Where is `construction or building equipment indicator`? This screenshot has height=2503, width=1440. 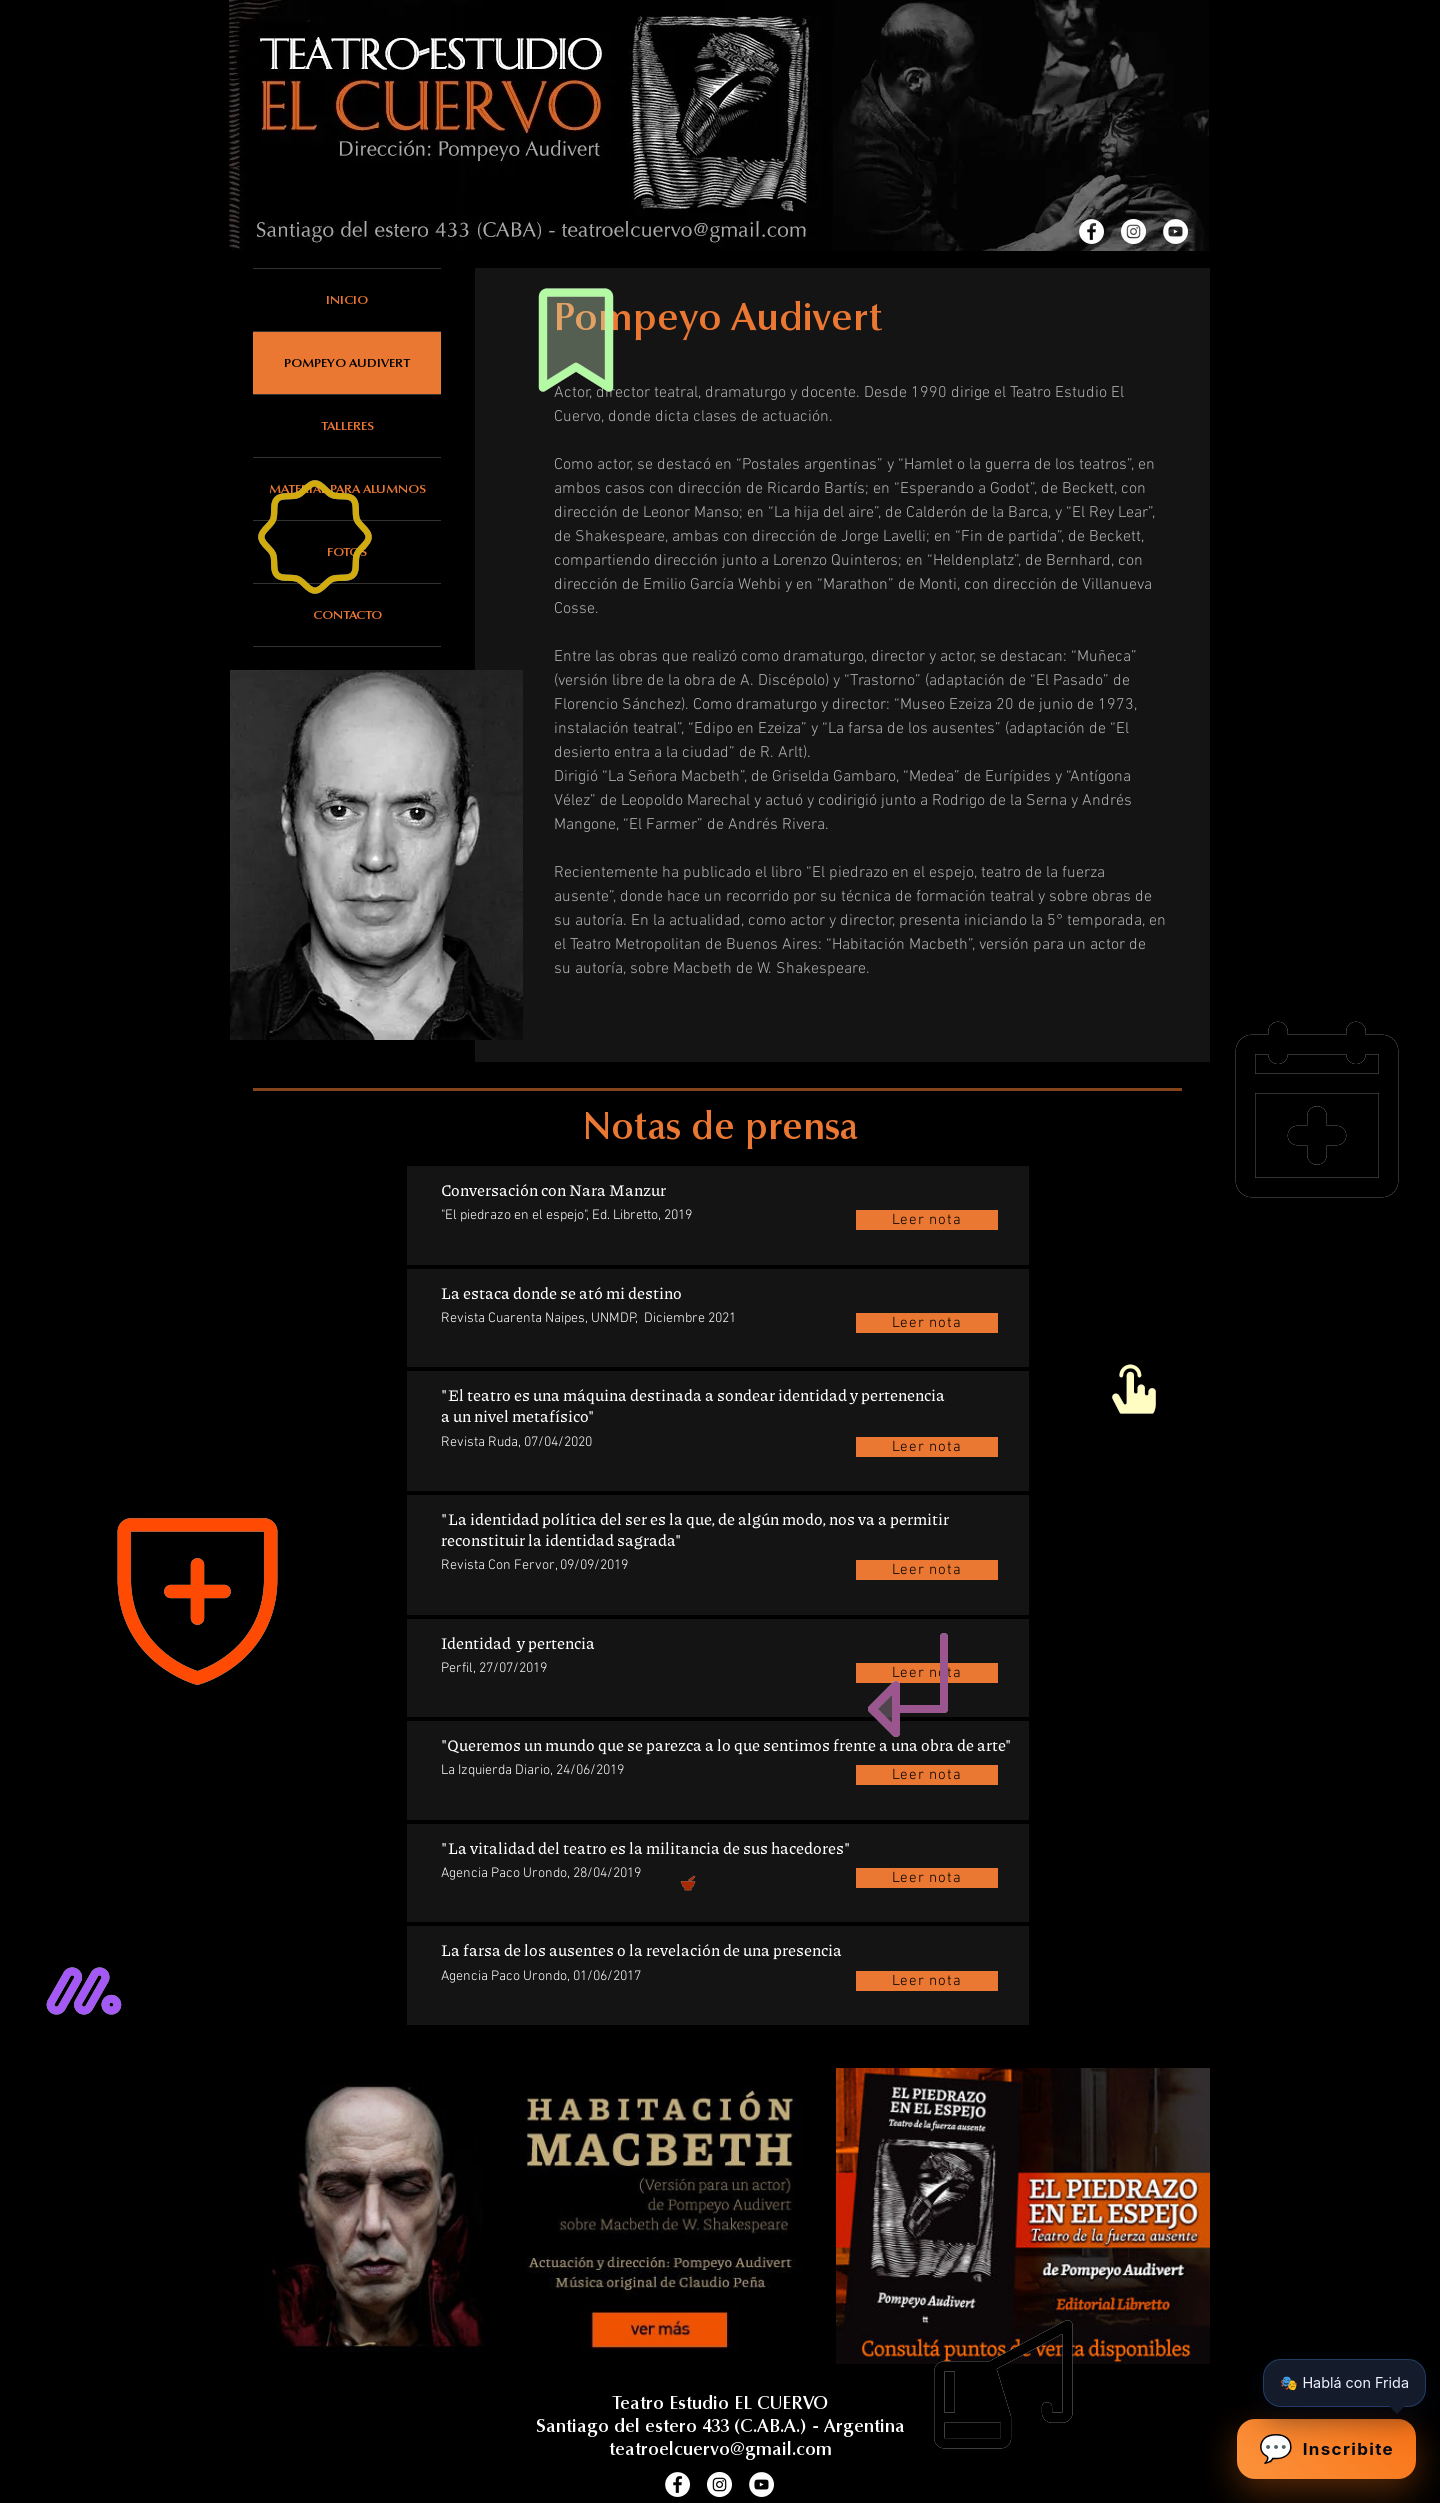
construction or building equipment indicator is located at coordinates (1006, 2392).